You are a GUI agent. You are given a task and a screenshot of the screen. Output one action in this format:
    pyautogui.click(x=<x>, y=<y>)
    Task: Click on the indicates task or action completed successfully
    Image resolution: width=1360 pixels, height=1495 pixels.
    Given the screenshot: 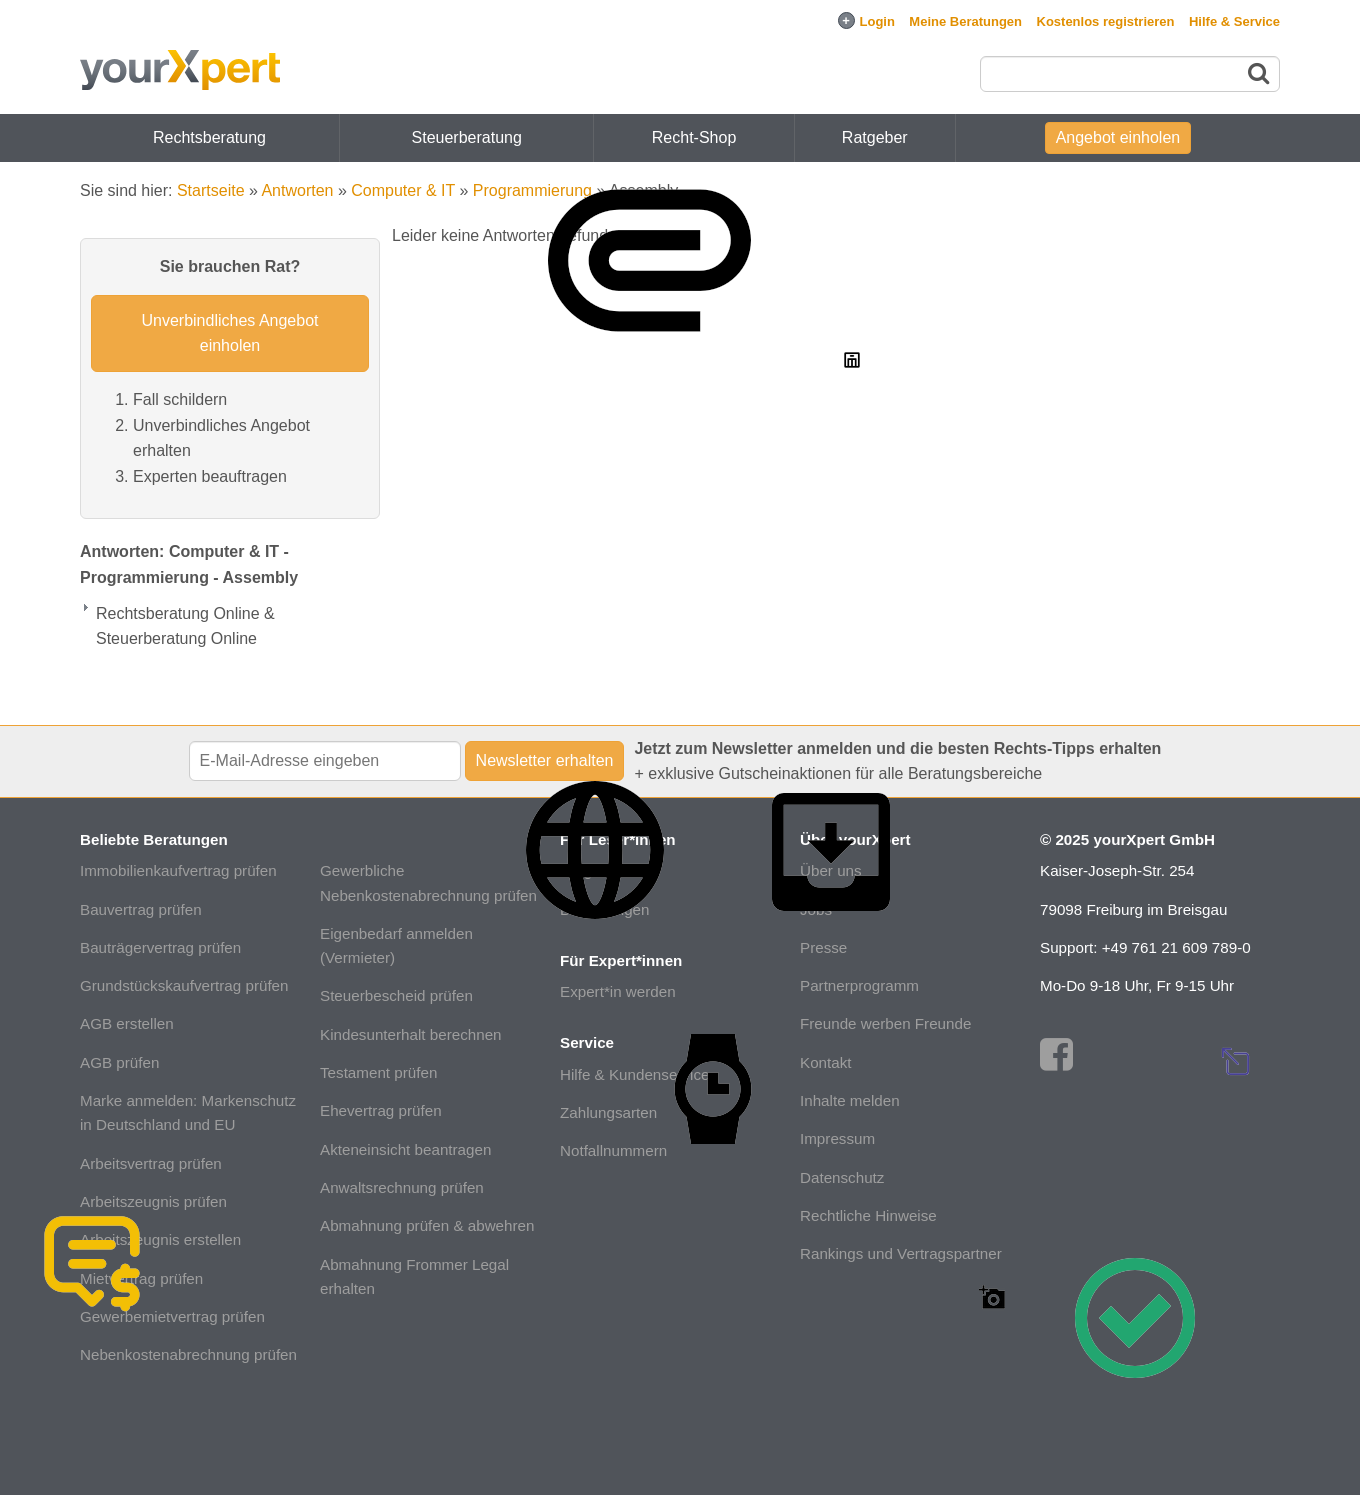 What is the action you would take?
    pyautogui.click(x=1135, y=1318)
    